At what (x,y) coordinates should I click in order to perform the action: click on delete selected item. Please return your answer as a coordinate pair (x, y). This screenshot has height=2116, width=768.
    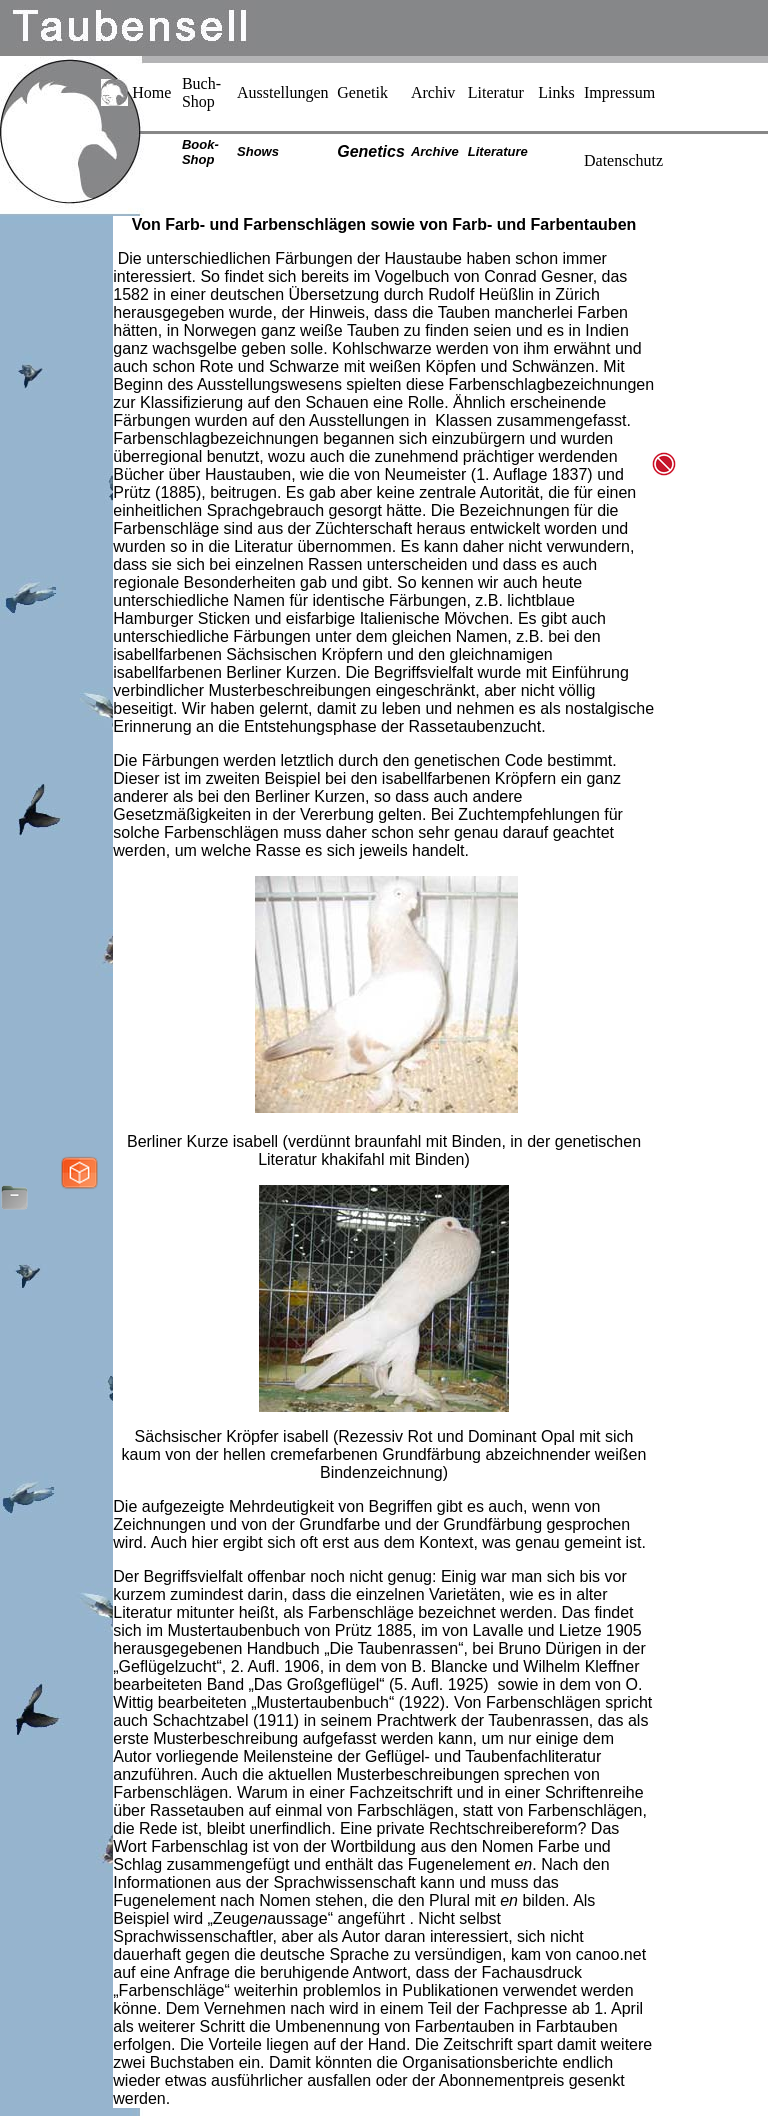
    Looking at the image, I should click on (664, 464).